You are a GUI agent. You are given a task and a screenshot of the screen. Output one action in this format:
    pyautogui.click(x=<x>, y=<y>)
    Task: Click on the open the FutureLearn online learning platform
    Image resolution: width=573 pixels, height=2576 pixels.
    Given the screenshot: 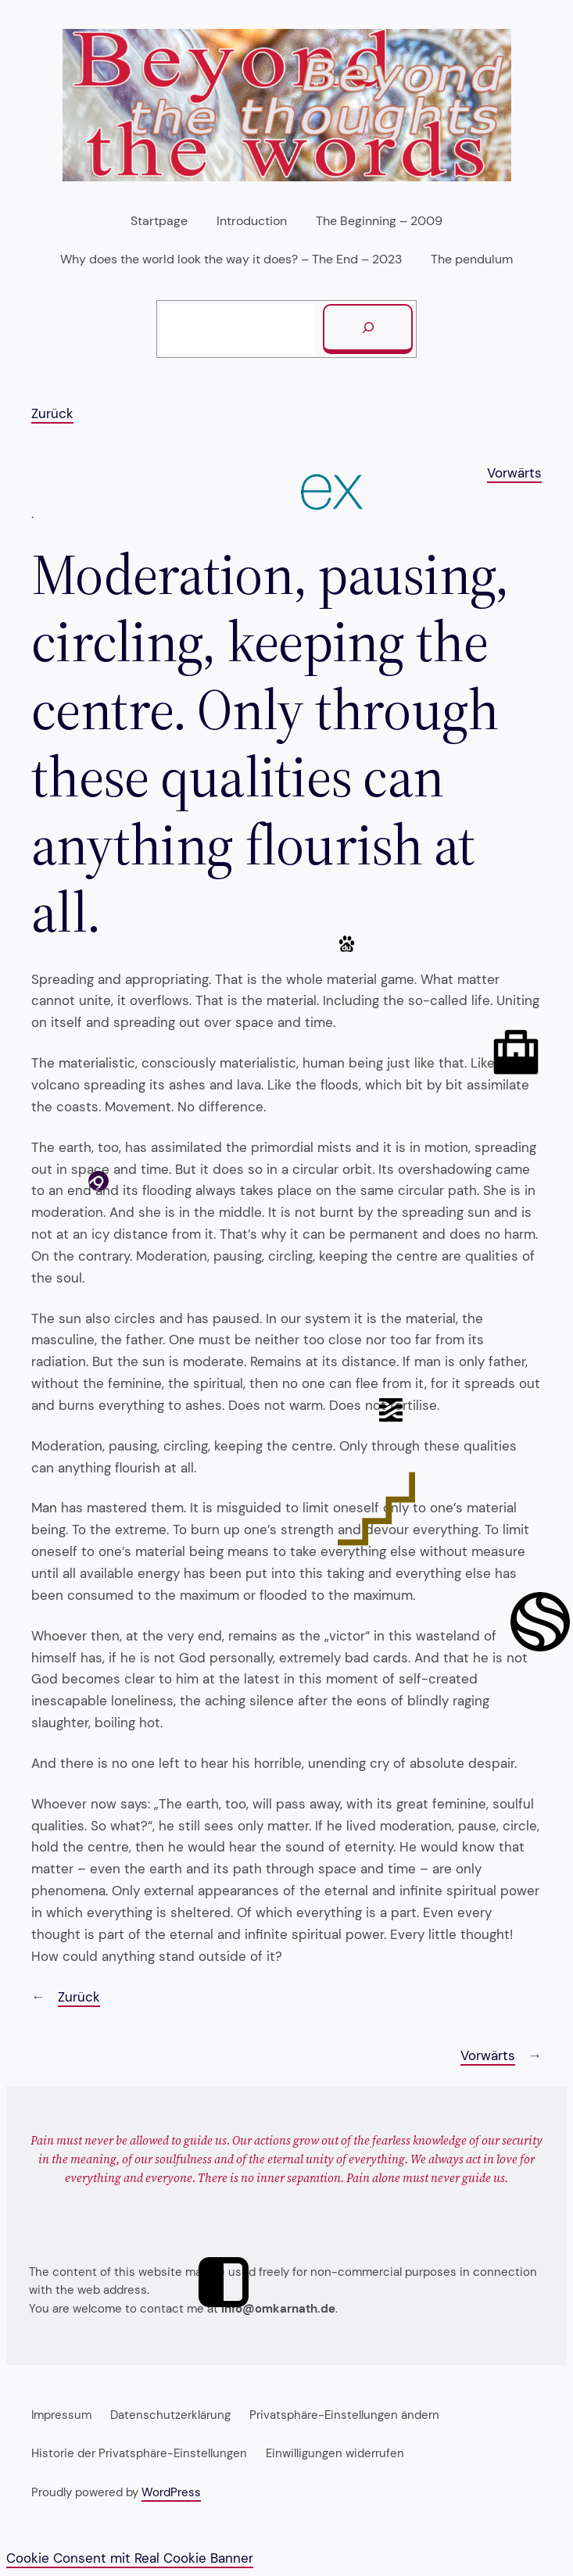 What is the action you would take?
    pyautogui.click(x=376, y=1508)
    